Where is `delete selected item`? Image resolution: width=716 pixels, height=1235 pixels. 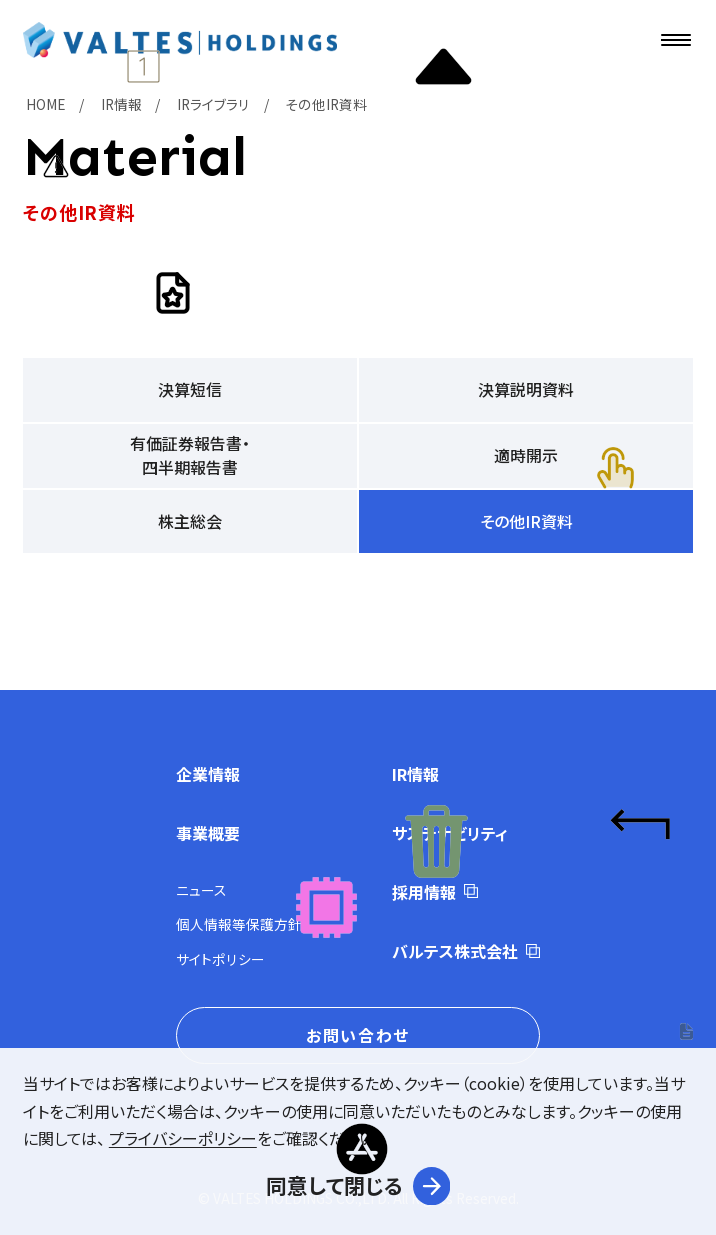
delete selected item is located at coordinates (436, 841).